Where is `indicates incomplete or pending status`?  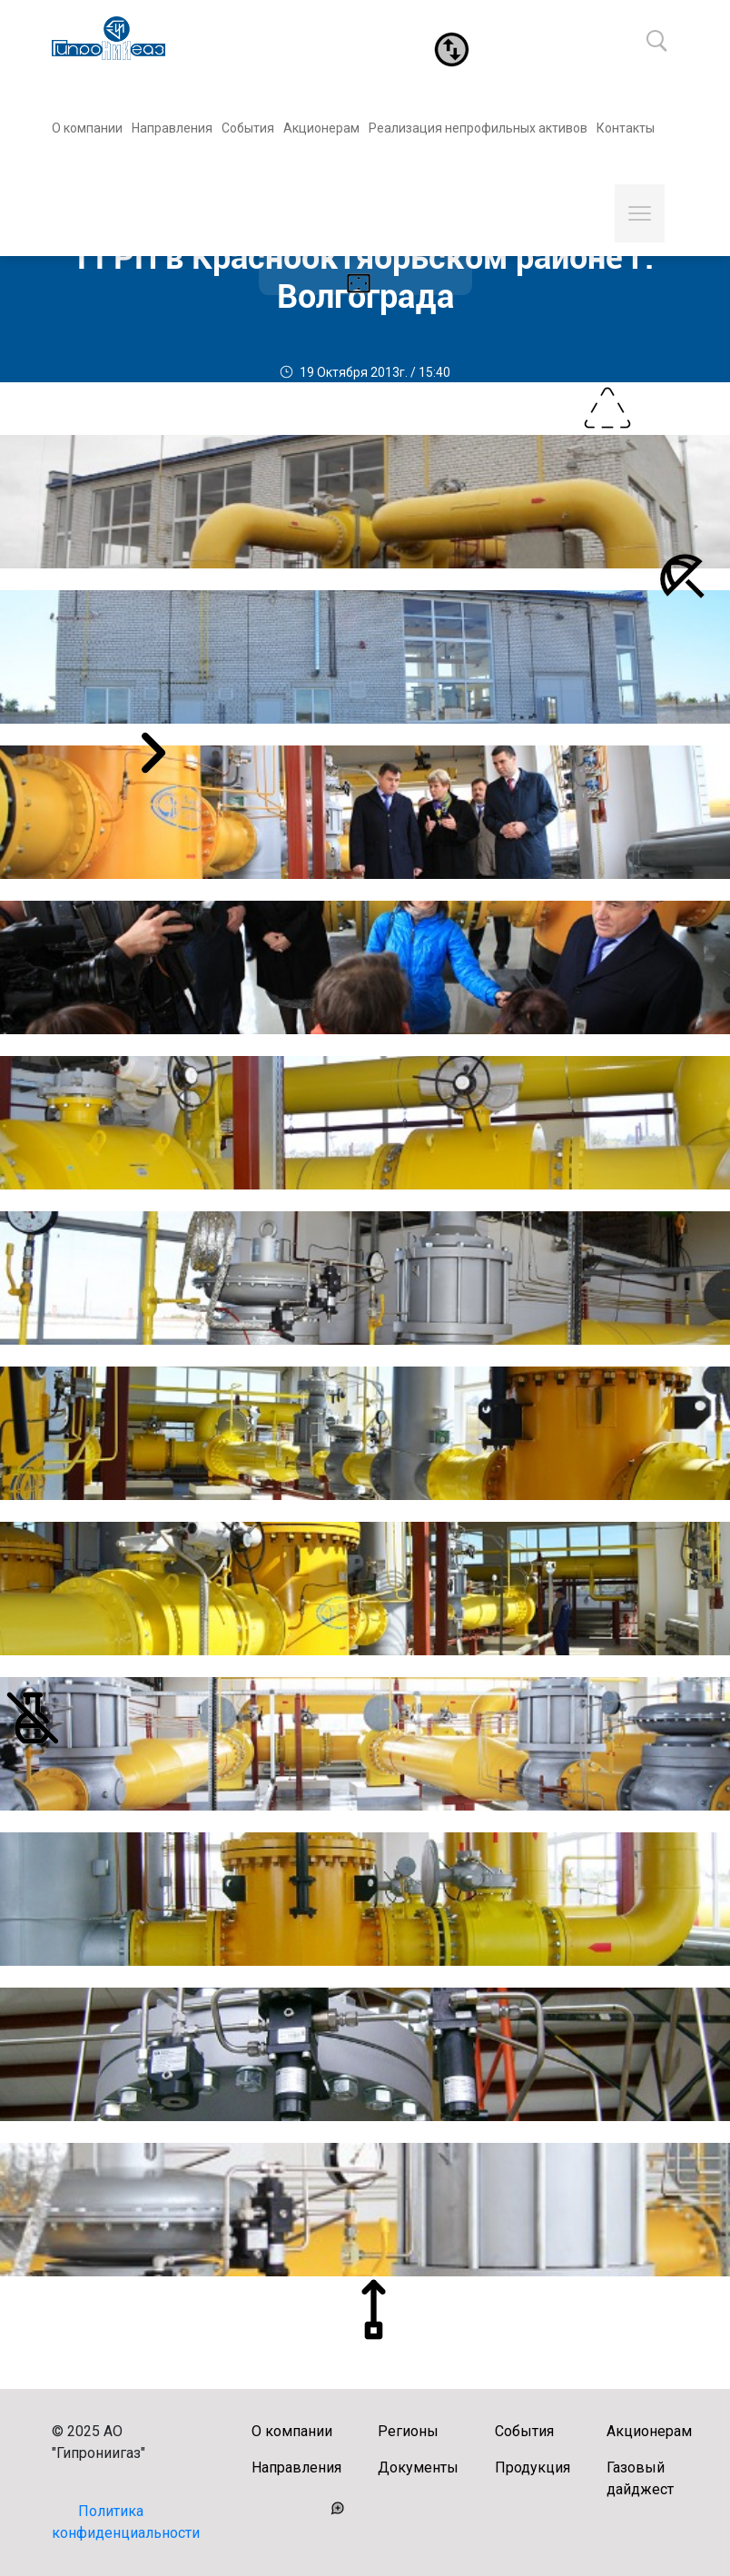 indicates incomplete or pending status is located at coordinates (607, 409).